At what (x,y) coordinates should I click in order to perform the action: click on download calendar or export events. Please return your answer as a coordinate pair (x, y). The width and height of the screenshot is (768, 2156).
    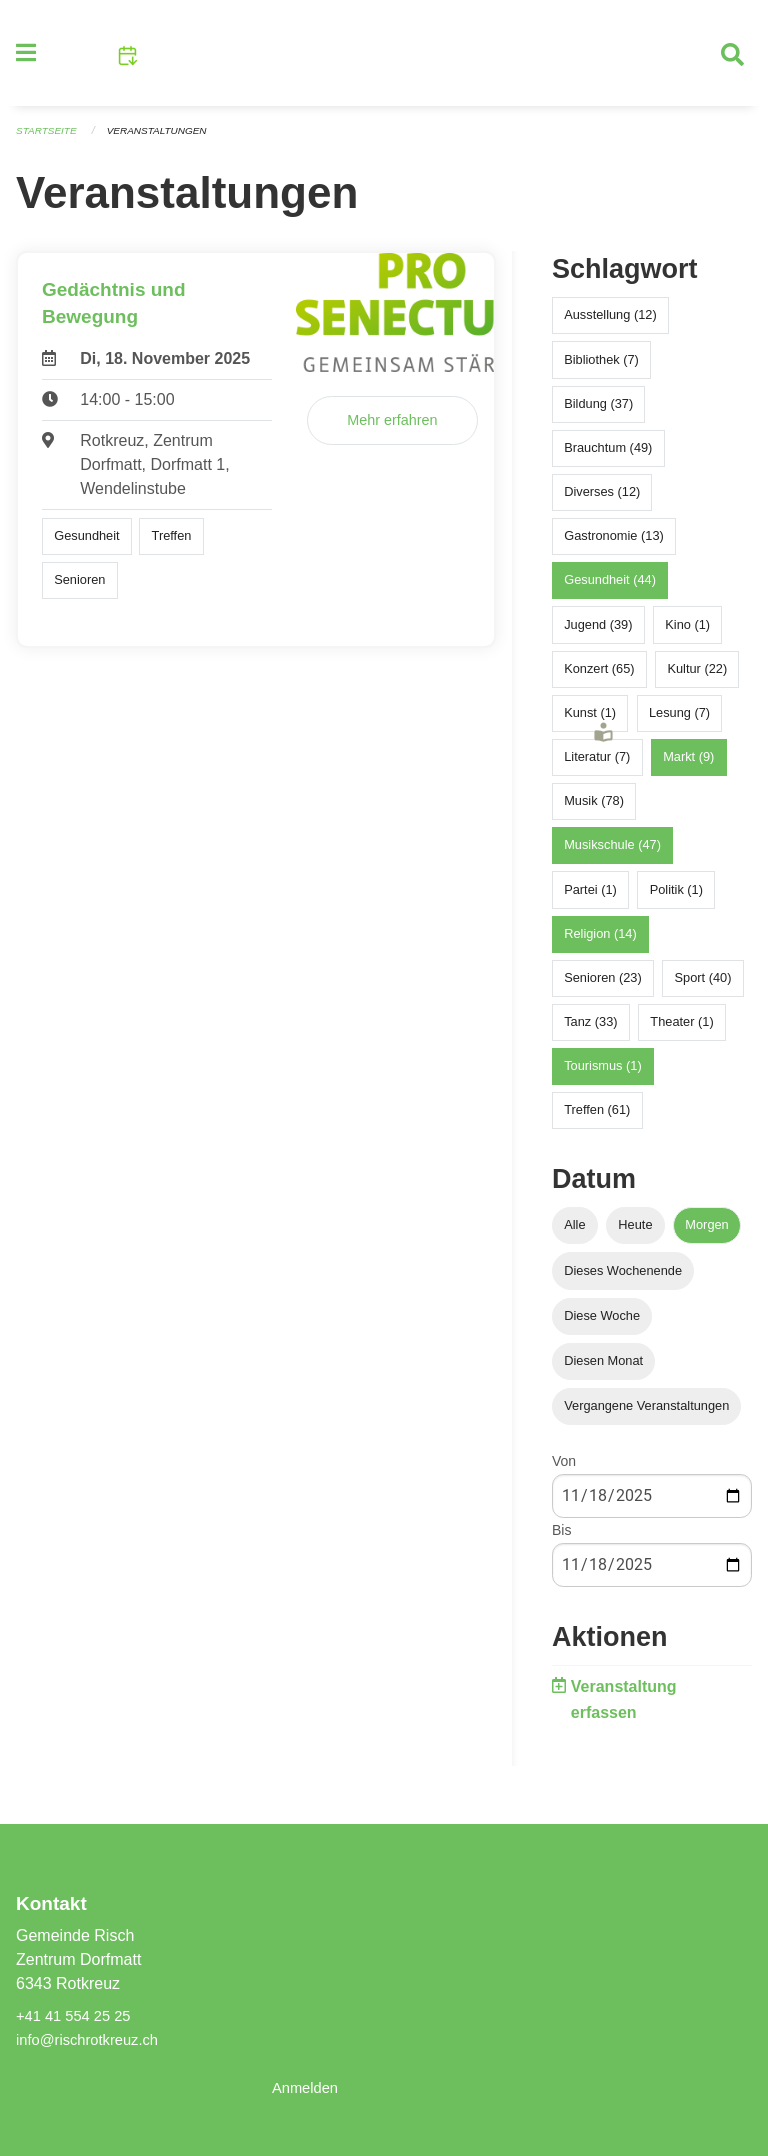
    Looking at the image, I should click on (127, 55).